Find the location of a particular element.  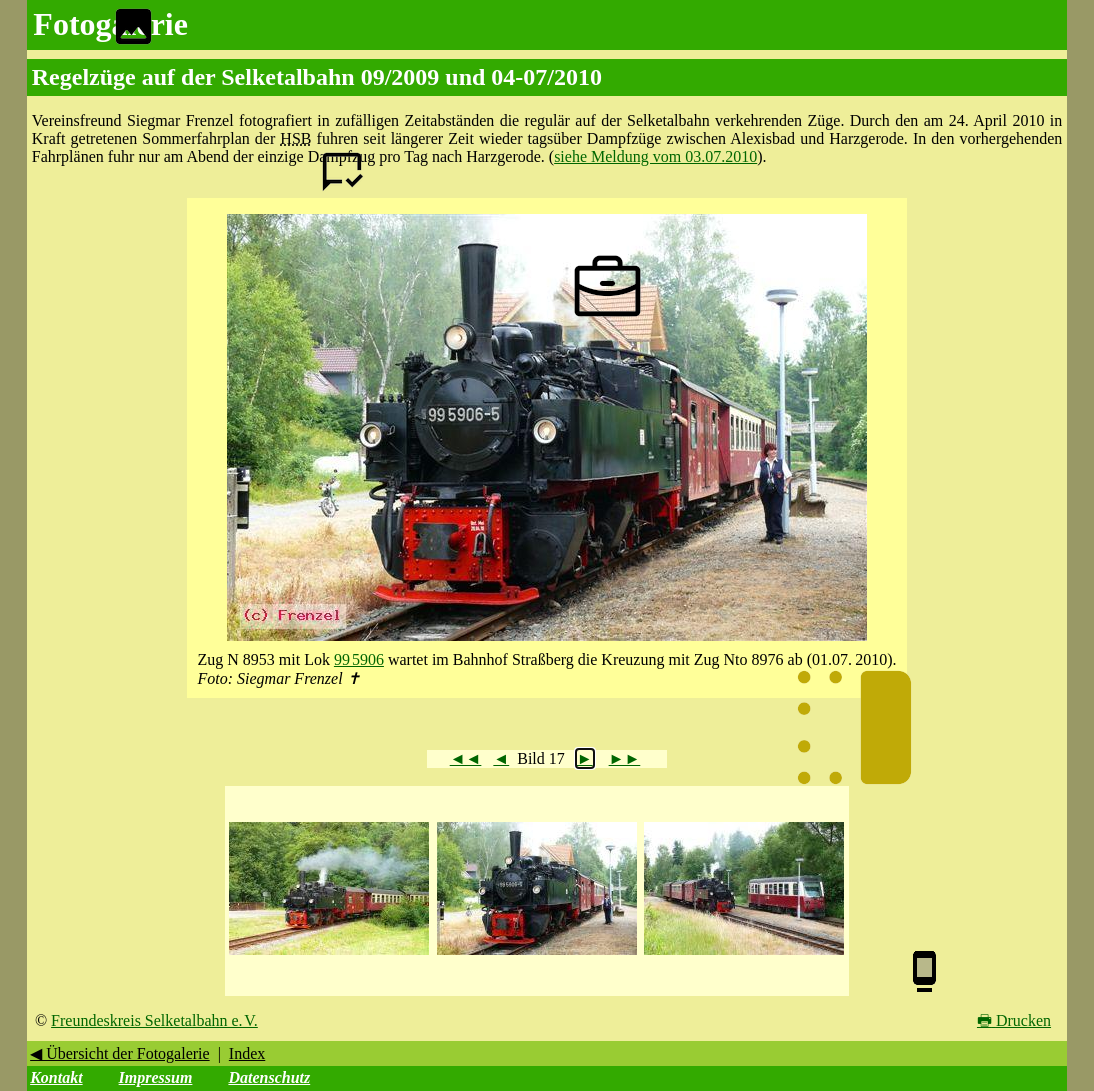

mark a message as read is located at coordinates (342, 172).